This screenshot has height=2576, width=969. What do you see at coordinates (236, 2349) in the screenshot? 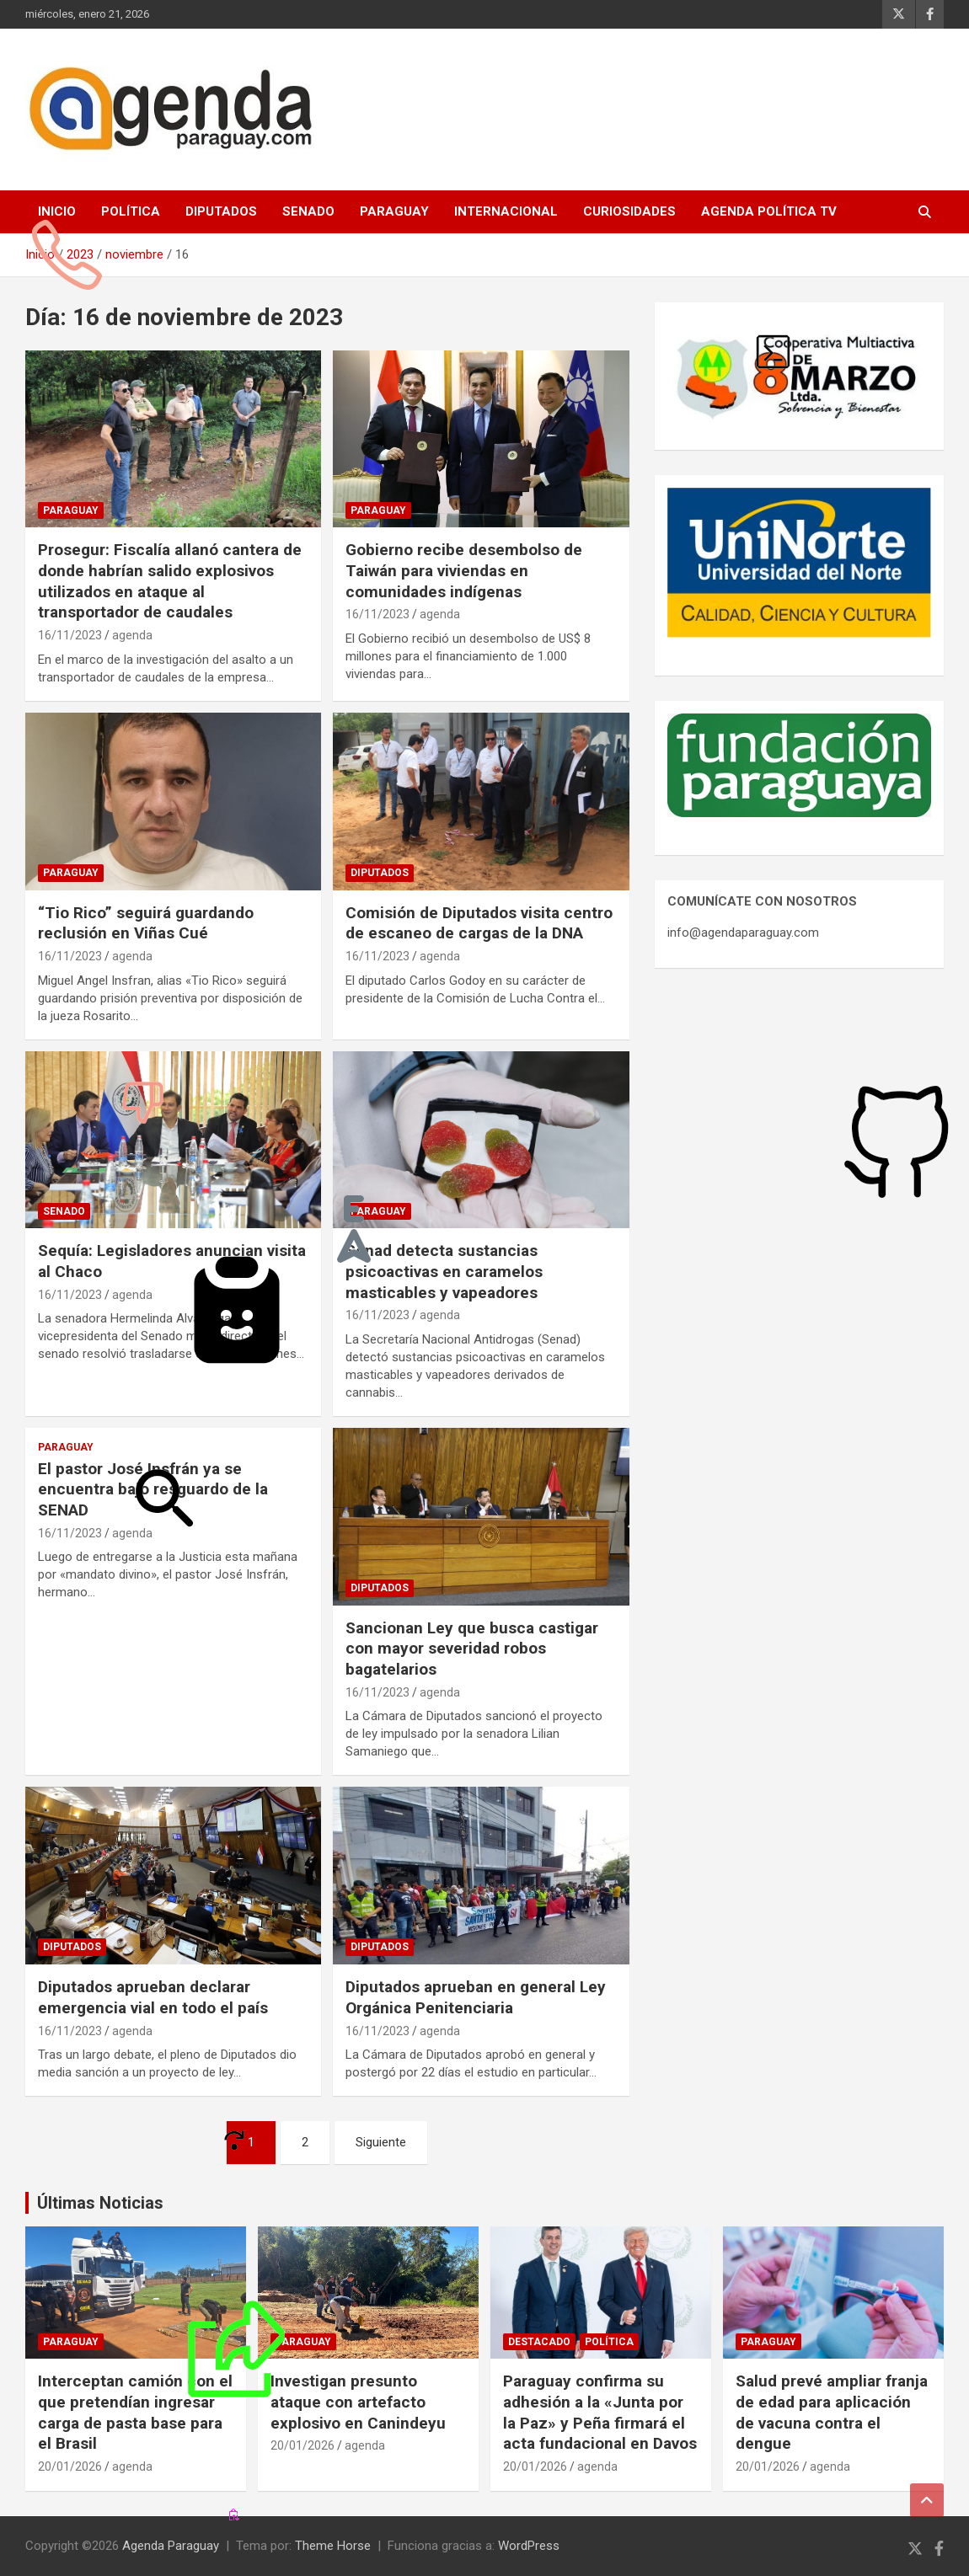
I see `share this file or content` at bounding box center [236, 2349].